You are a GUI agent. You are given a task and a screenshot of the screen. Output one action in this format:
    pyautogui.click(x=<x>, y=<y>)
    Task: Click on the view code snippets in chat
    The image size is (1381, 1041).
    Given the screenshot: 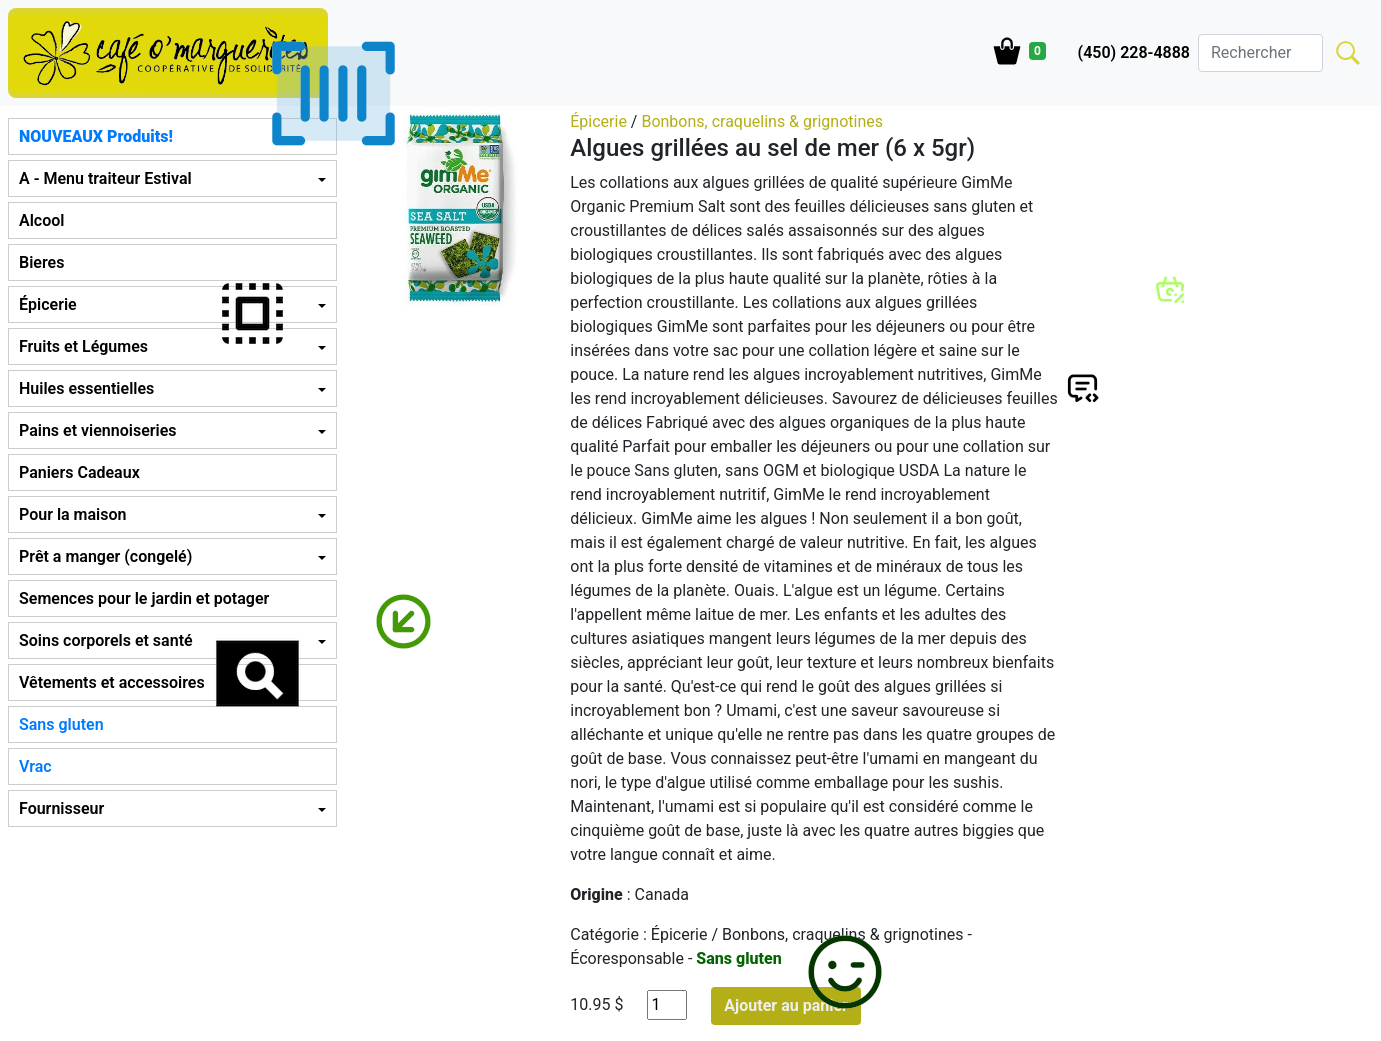 What is the action you would take?
    pyautogui.click(x=1082, y=387)
    